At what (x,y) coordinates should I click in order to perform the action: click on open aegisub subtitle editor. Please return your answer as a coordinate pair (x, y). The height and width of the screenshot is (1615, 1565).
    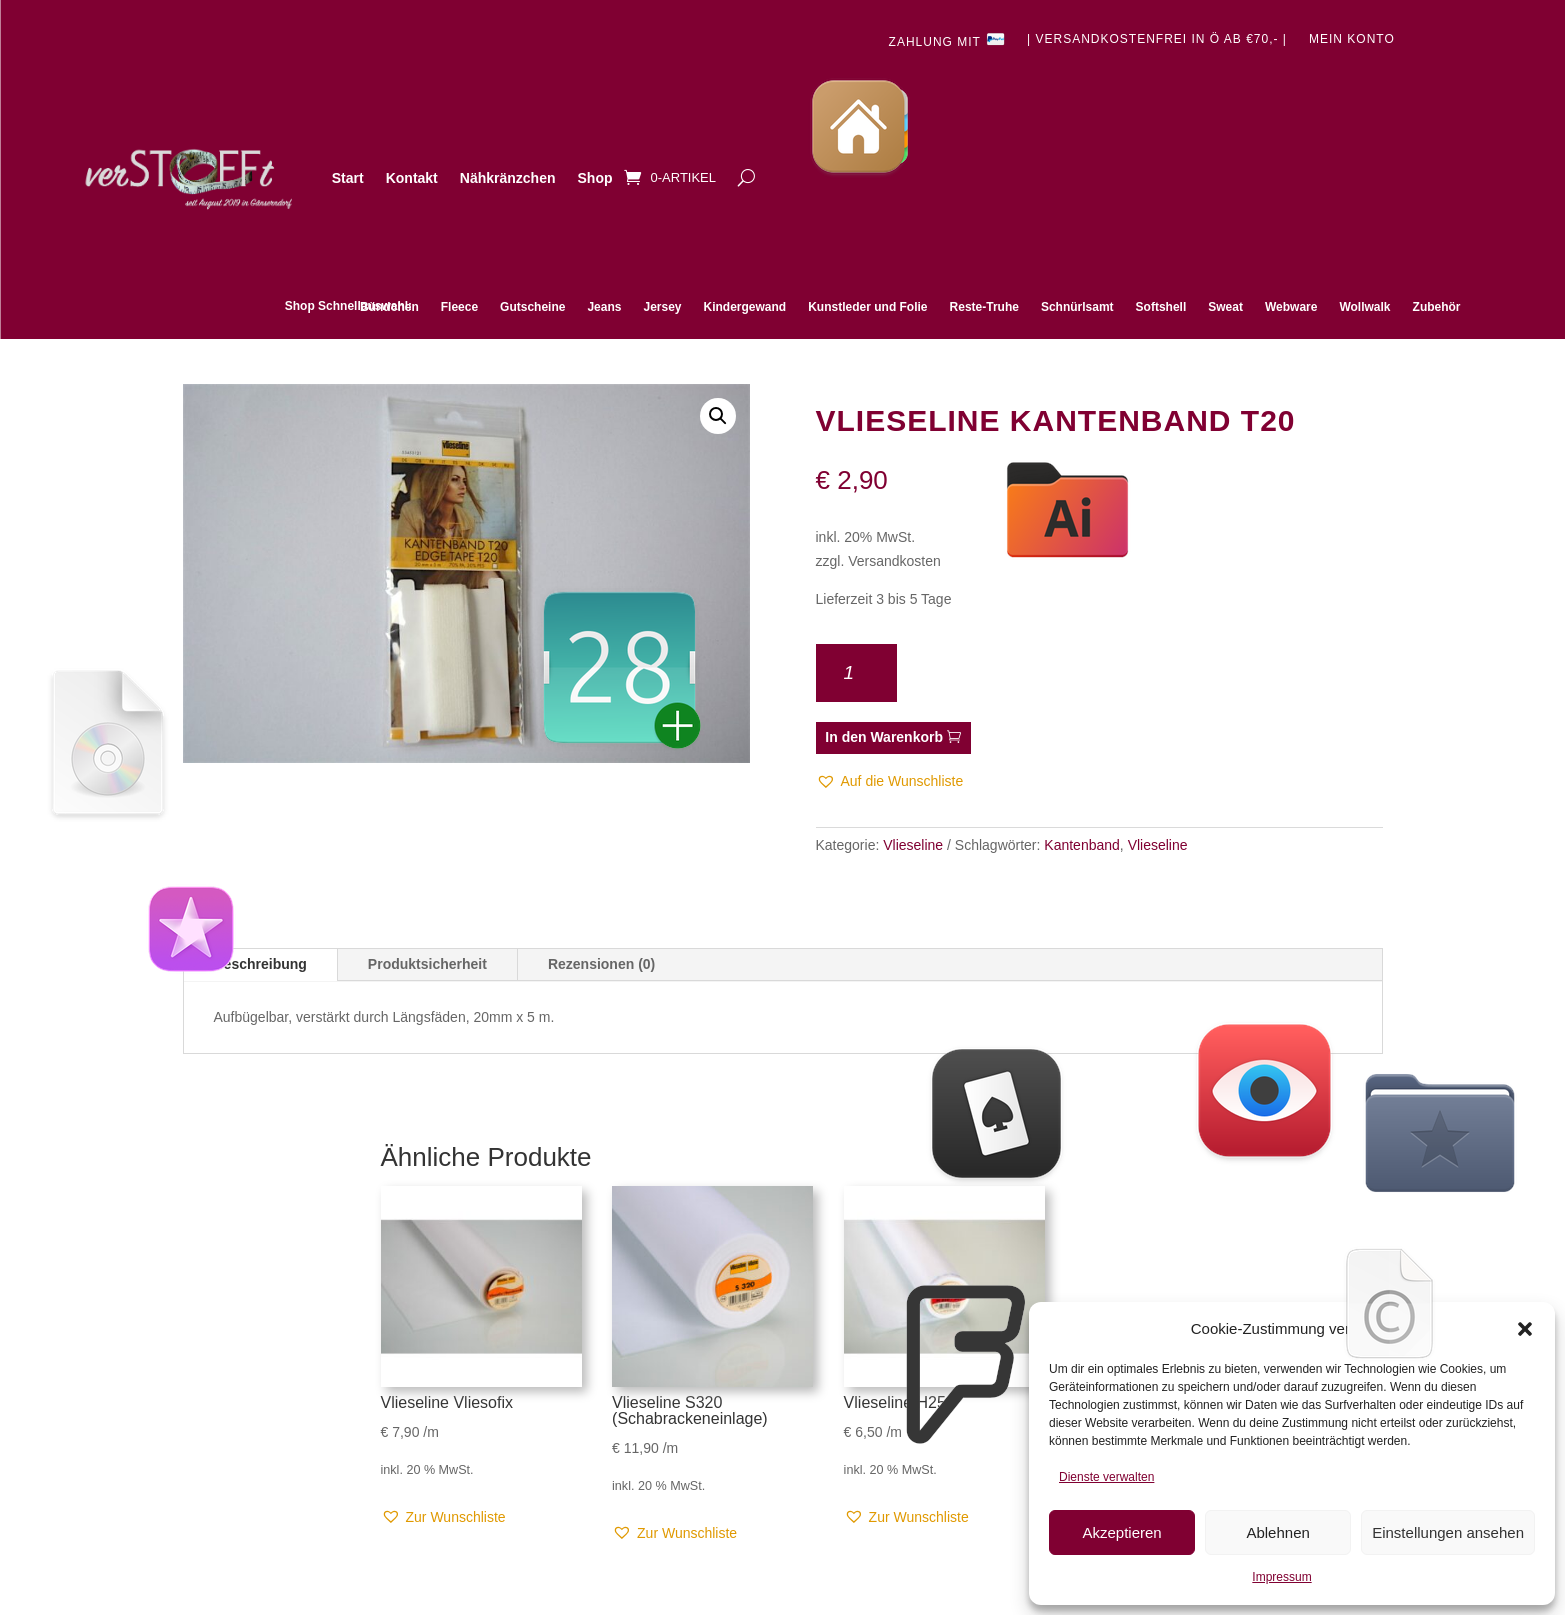
    Looking at the image, I should click on (1264, 1090).